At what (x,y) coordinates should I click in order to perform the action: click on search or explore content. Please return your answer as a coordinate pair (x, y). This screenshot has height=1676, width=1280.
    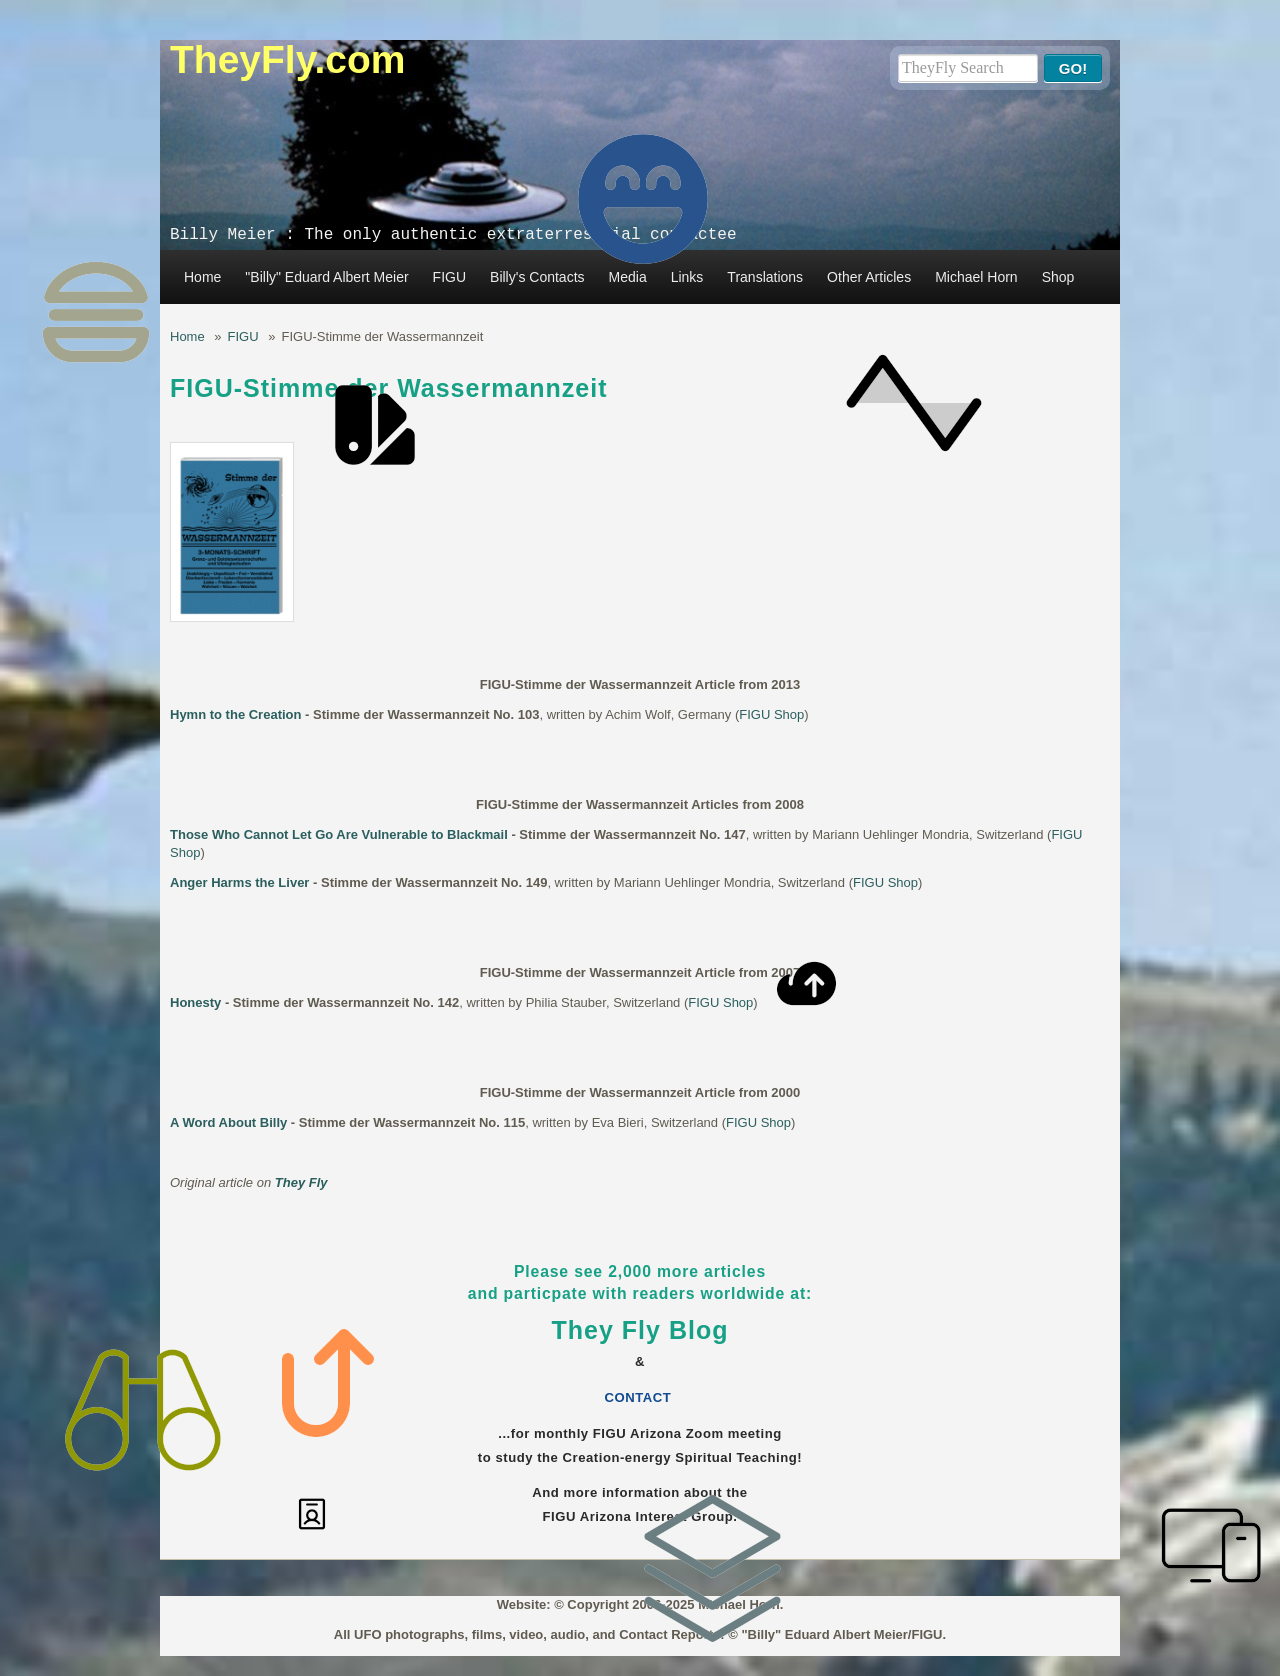
    Looking at the image, I should click on (143, 1410).